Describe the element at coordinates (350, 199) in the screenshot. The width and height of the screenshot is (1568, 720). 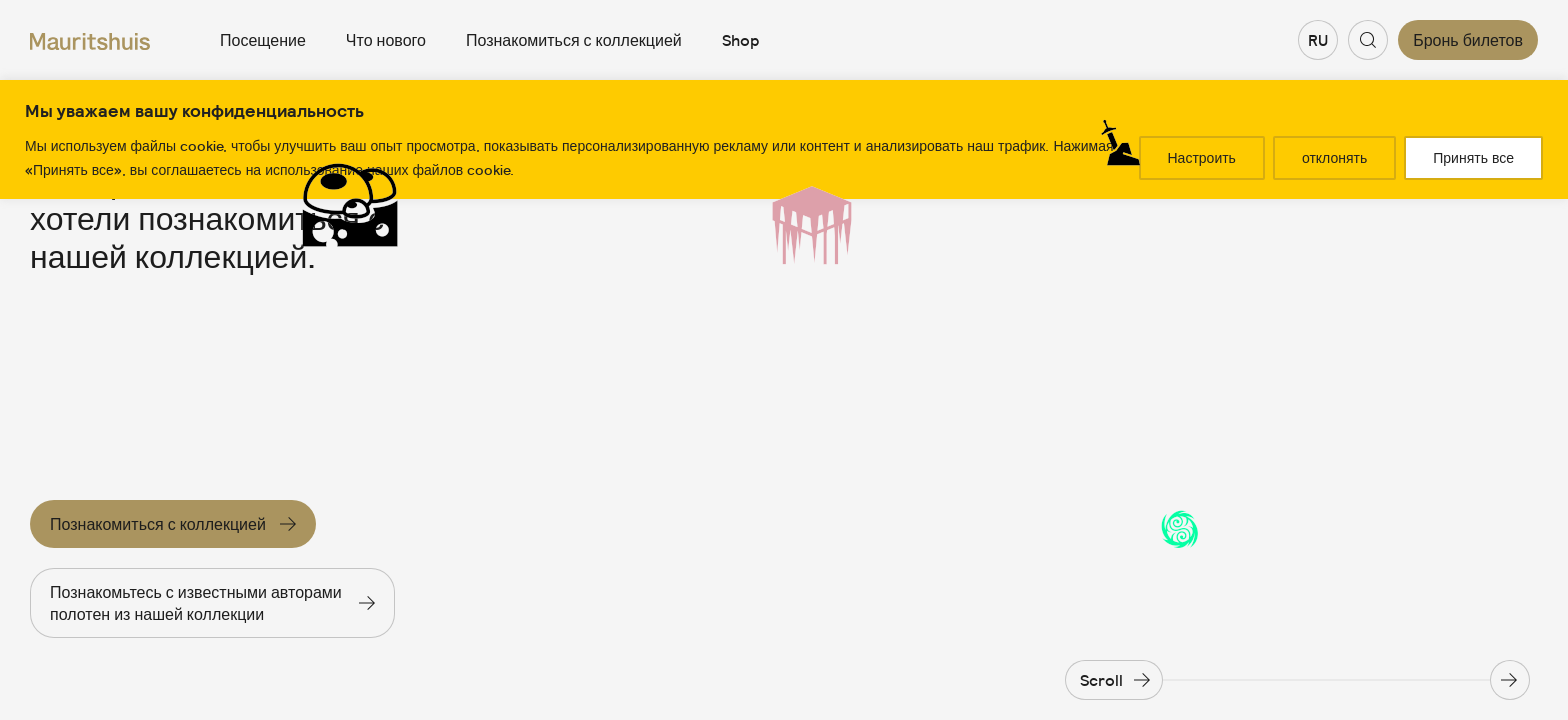
I see `indicates a brewing or crafting process in progress` at that location.